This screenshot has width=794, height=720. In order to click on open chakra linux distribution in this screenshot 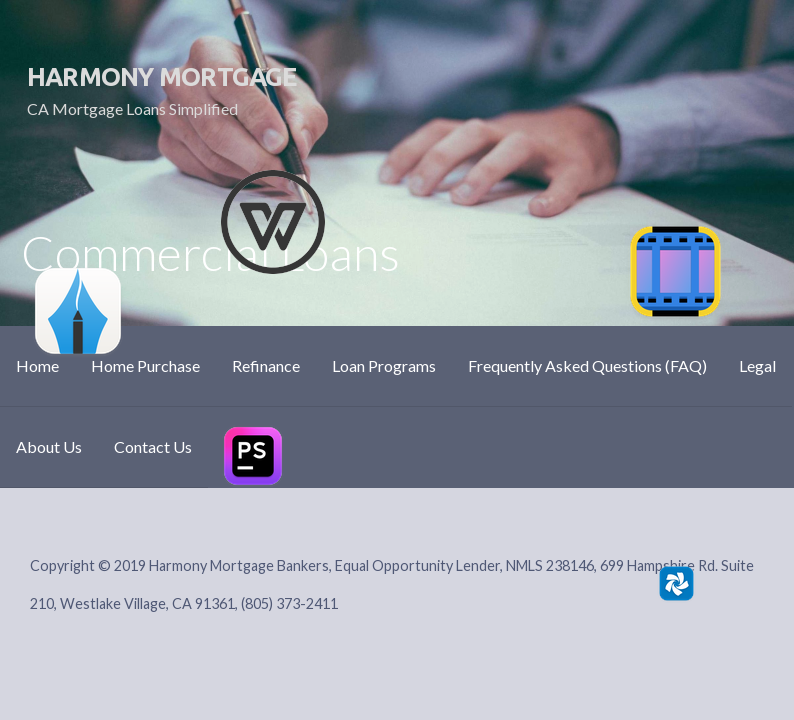, I will do `click(676, 583)`.